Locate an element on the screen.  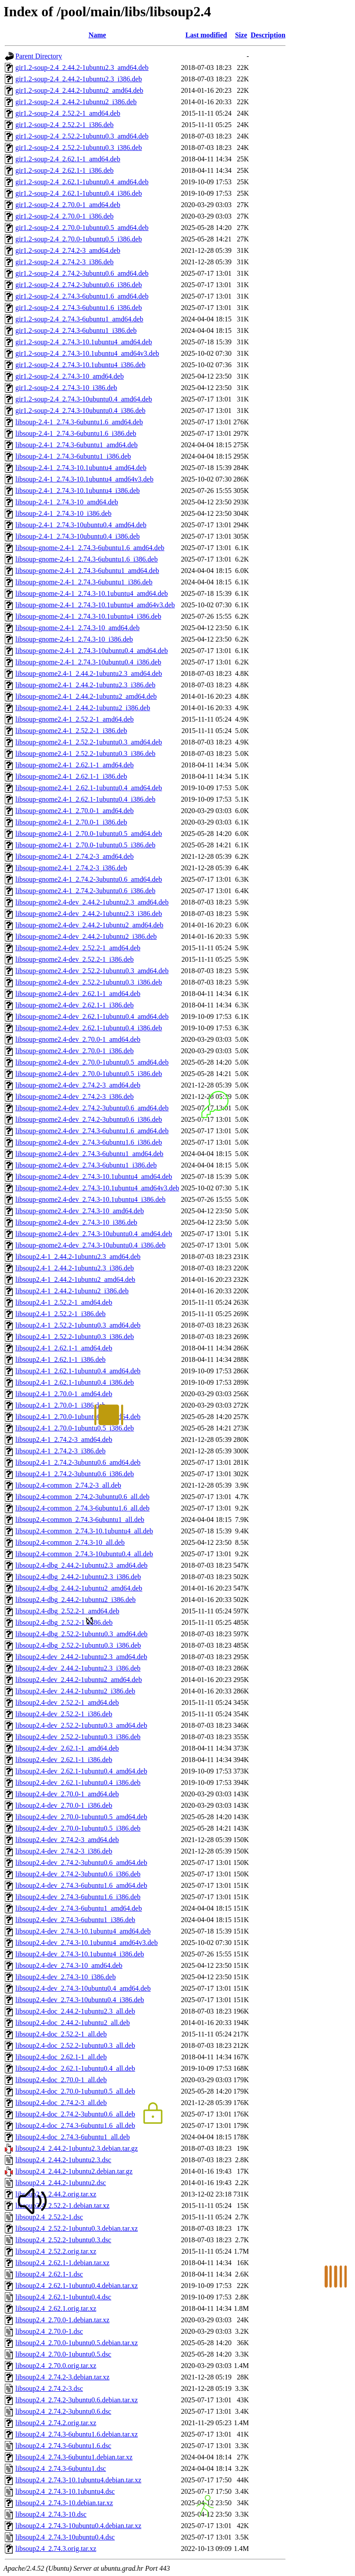
indicates walking directions or pedestrian route is located at coordinates (205, 2506).